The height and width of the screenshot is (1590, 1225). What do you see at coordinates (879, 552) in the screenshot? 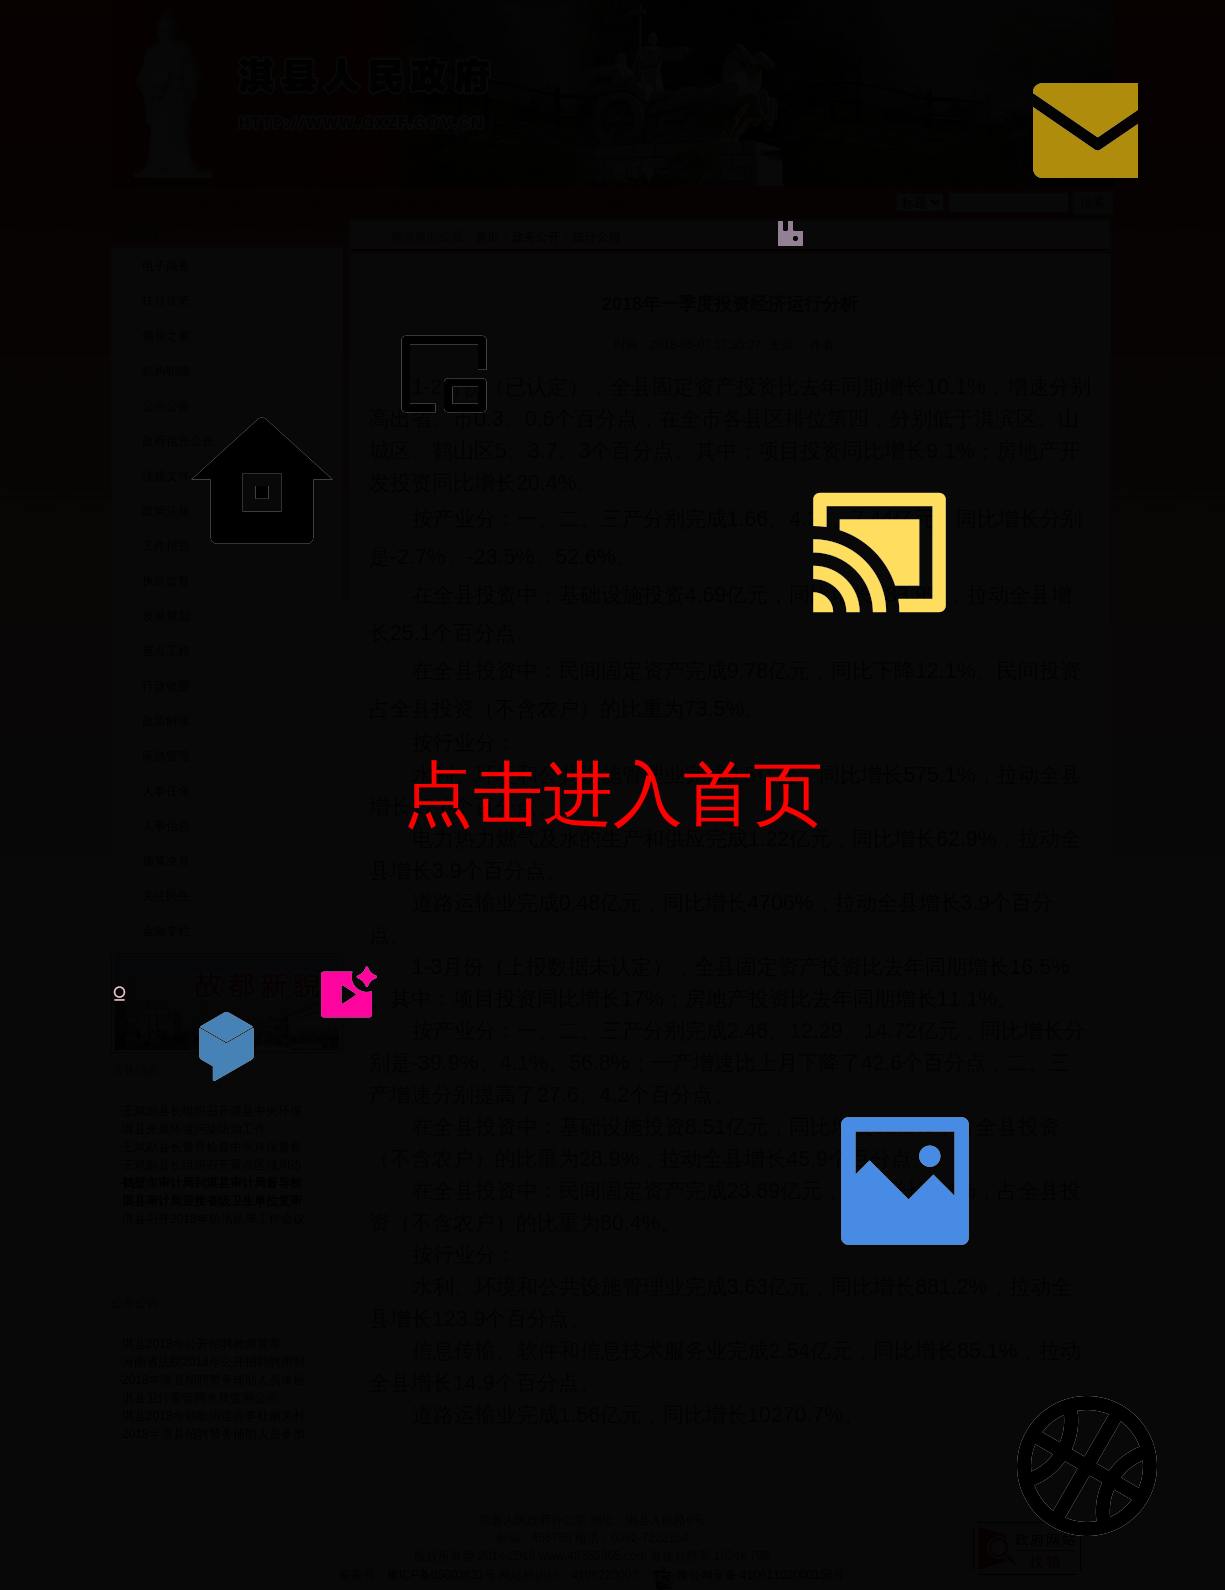
I see `cast your screen to a nearby device` at bounding box center [879, 552].